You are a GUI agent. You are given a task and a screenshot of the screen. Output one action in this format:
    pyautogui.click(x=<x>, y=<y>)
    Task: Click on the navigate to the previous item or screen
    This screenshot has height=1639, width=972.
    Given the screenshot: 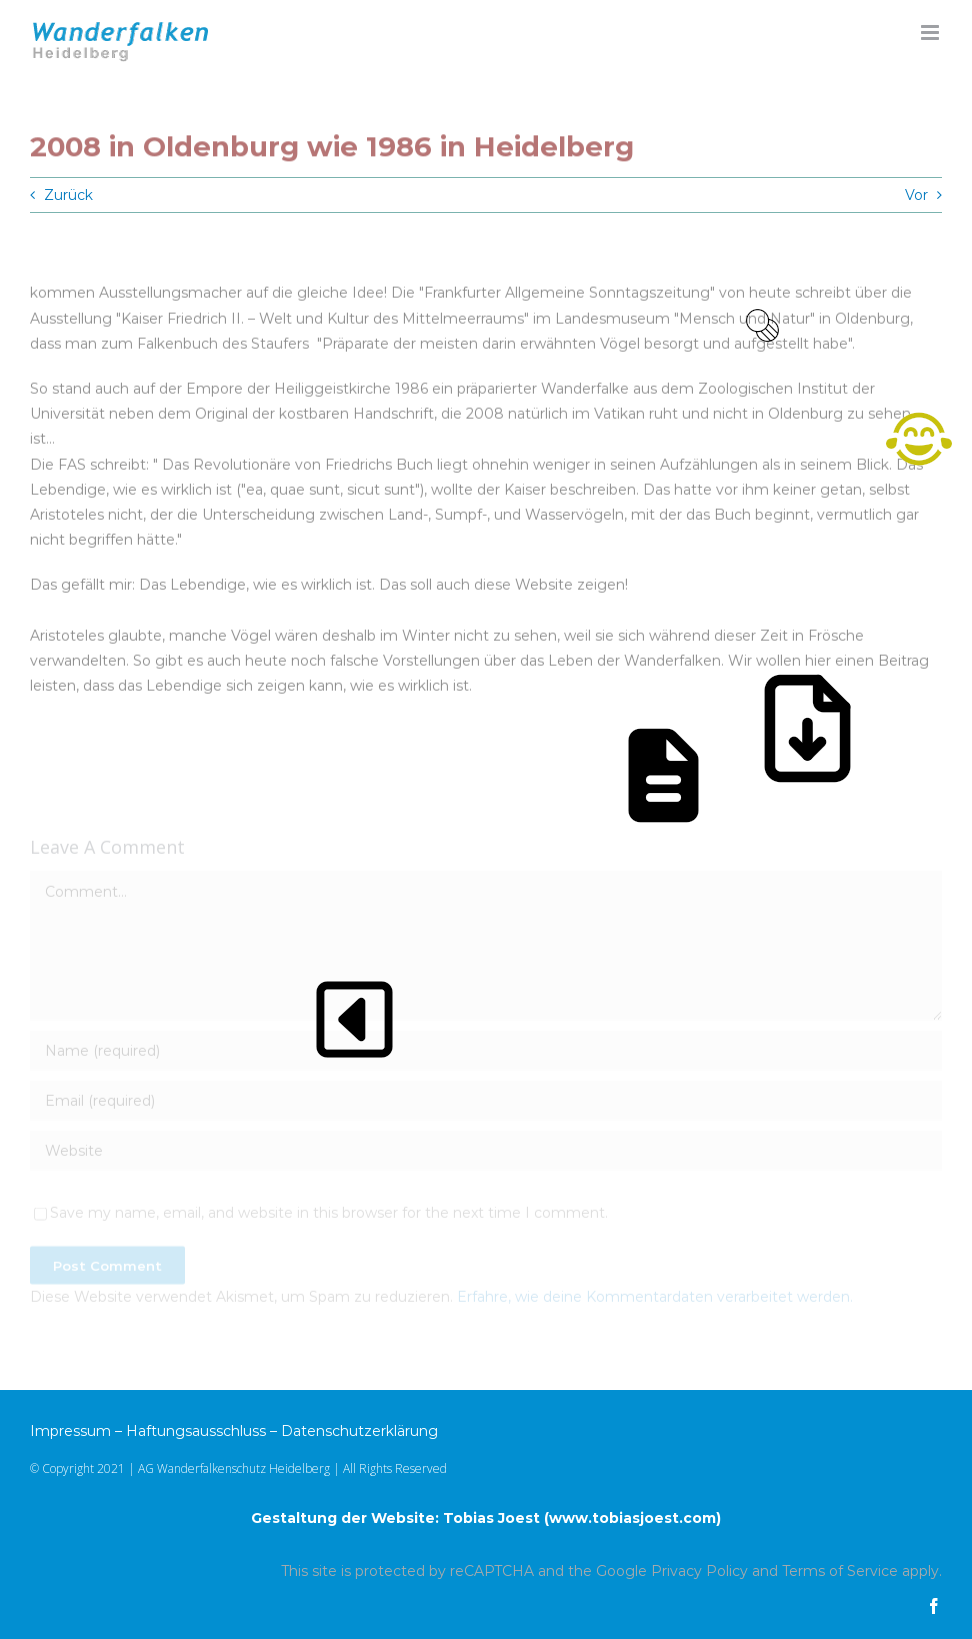 What is the action you would take?
    pyautogui.click(x=354, y=1019)
    